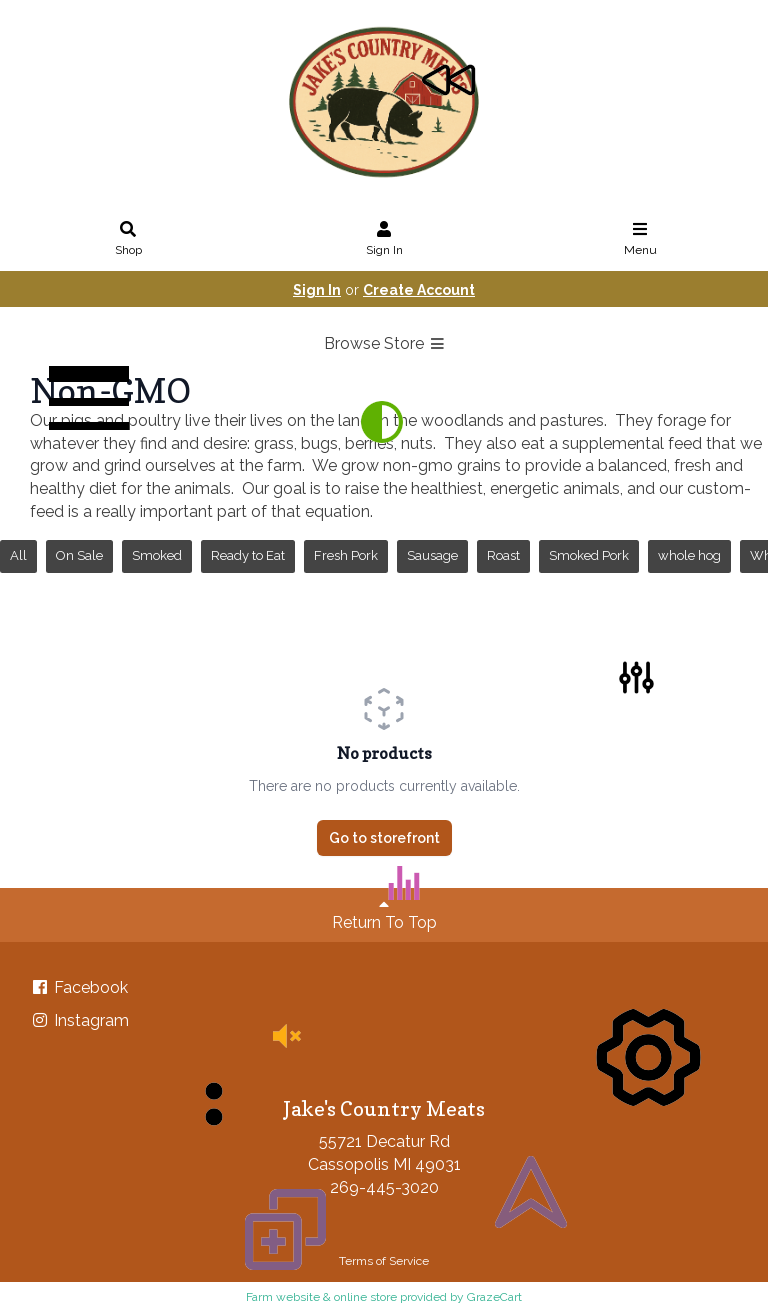 Image resolution: width=768 pixels, height=1314 pixels. What do you see at coordinates (531, 1196) in the screenshot?
I see `access navigation or directions` at bounding box center [531, 1196].